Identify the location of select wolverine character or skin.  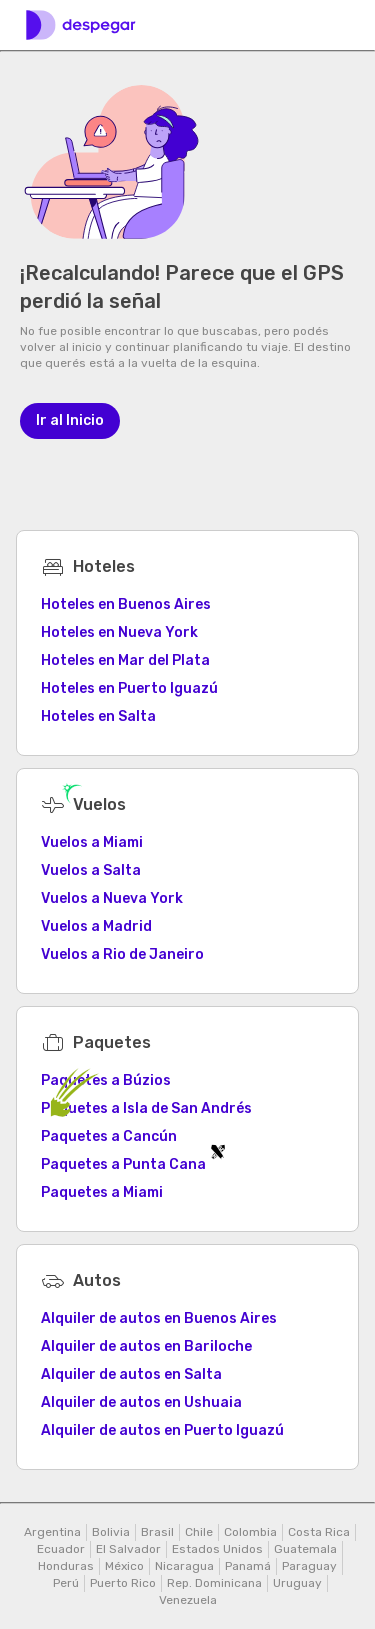
(76, 1092).